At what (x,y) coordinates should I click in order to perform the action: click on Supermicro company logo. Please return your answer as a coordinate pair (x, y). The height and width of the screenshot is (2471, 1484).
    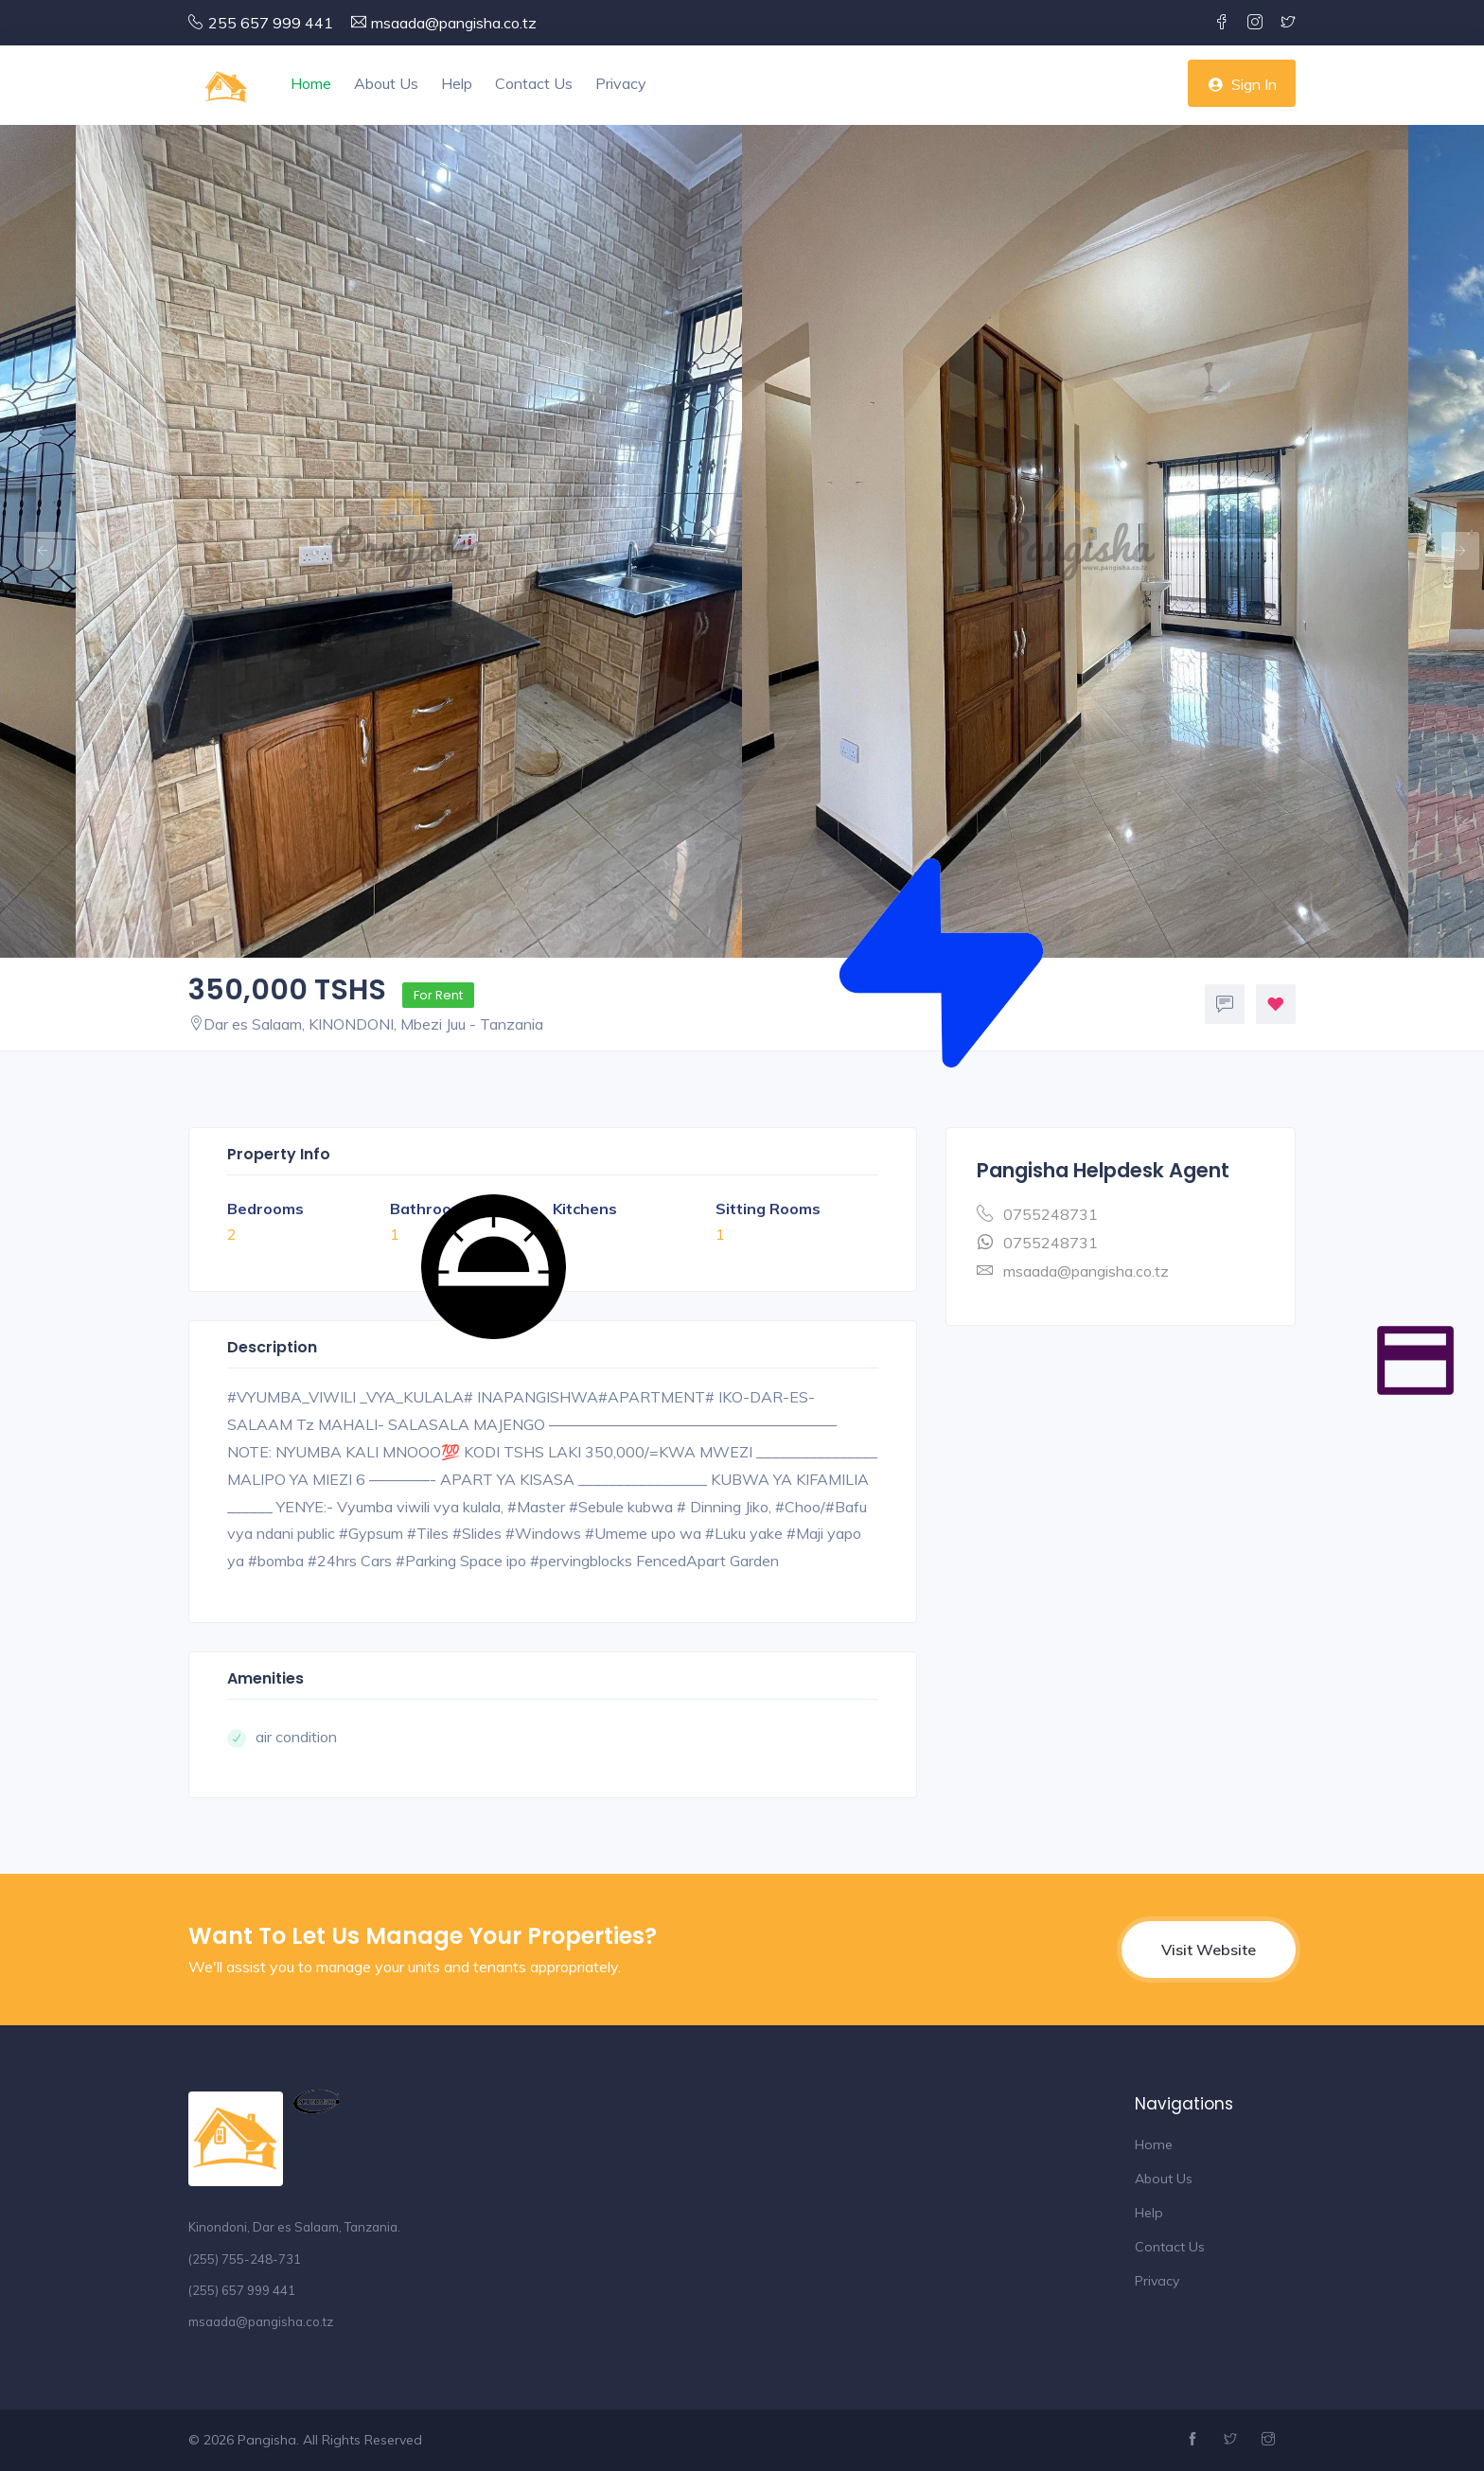
    Looking at the image, I should click on (316, 2101).